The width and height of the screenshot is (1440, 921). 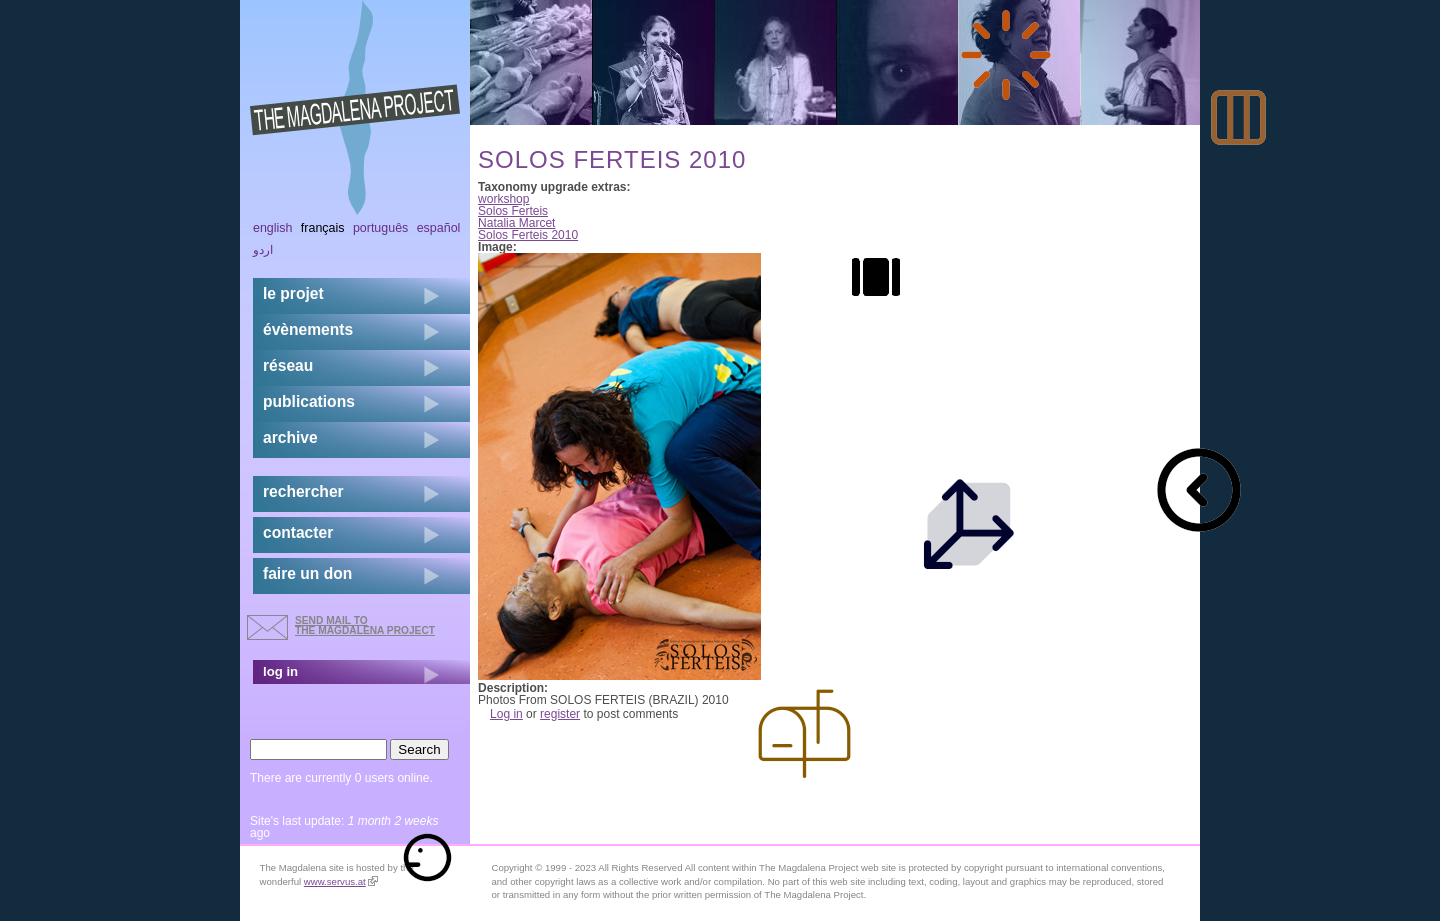 I want to click on access 3D vector or coordinate tools, so click(x=963, y=529).